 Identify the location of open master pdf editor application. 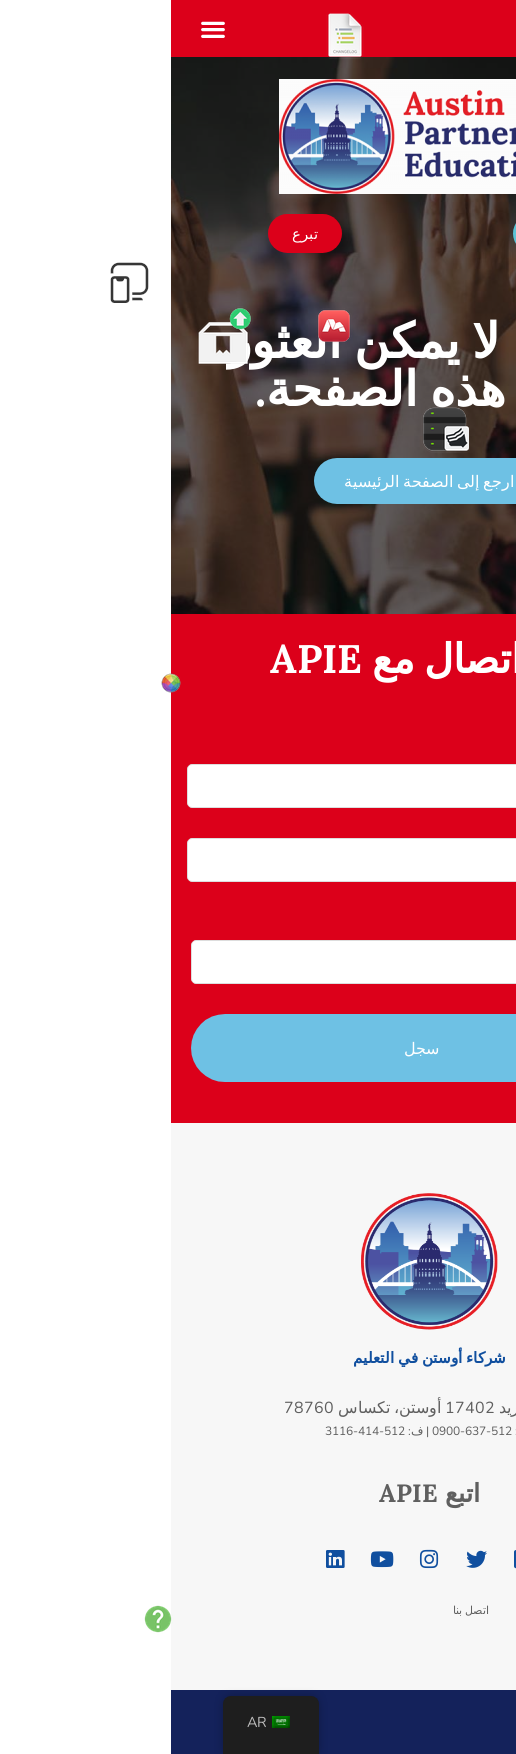
(334, 326).